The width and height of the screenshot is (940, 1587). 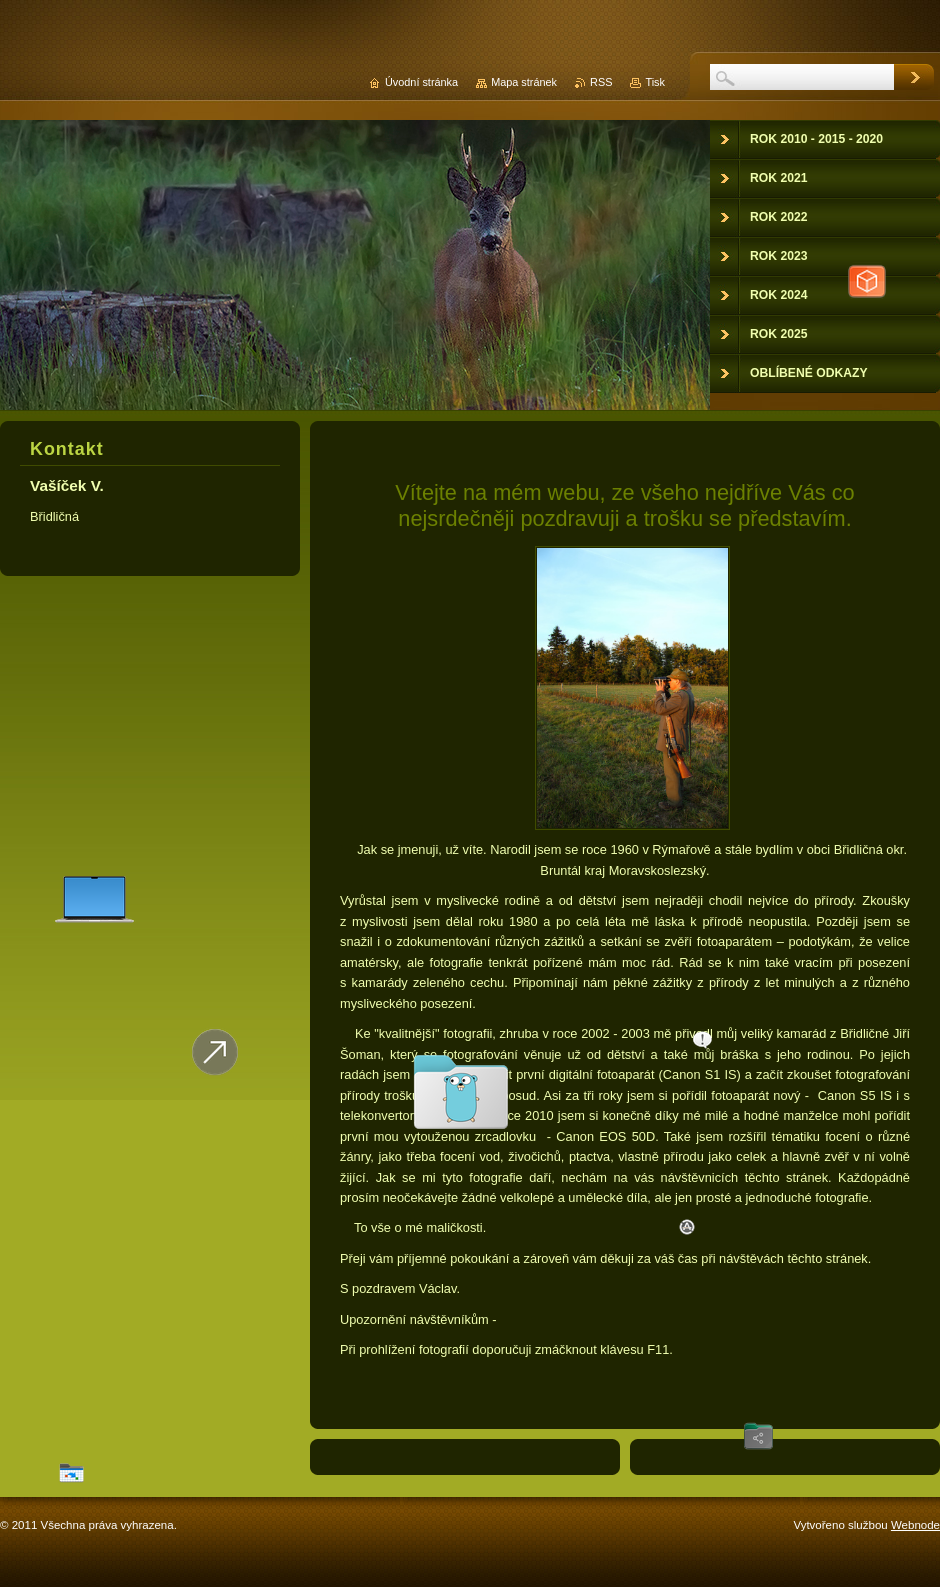 What do you see at coordinates (687, 1227) in the screenshot?
I see `check for available software updates` at bounding box center [687, 1227].